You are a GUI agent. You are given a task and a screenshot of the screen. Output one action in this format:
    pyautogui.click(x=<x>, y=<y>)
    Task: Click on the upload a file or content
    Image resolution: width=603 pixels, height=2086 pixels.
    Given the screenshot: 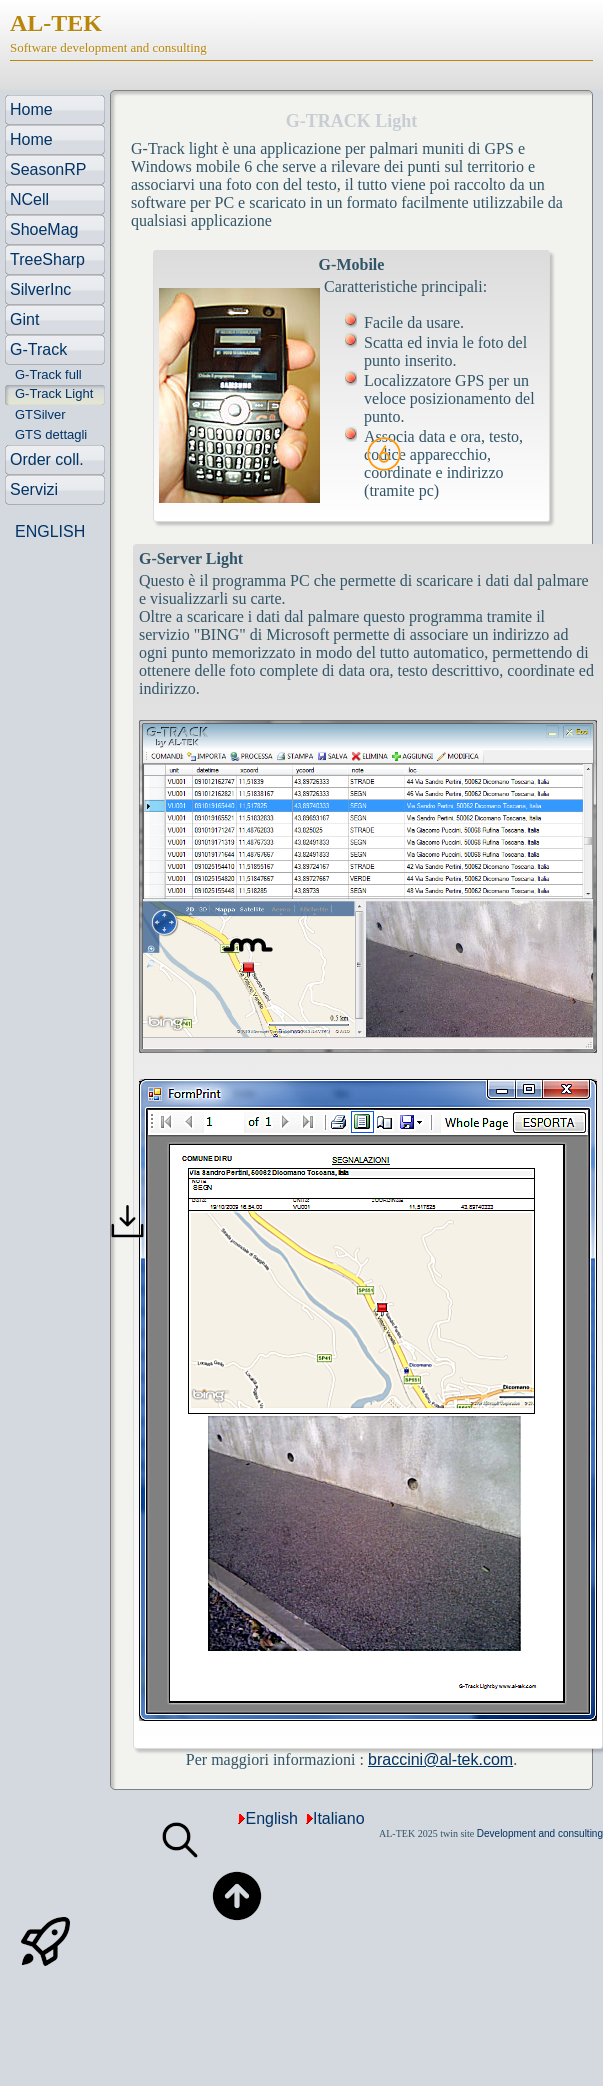 What is the action you would take?
    pyautogui.click(x=237, y=1896)
    